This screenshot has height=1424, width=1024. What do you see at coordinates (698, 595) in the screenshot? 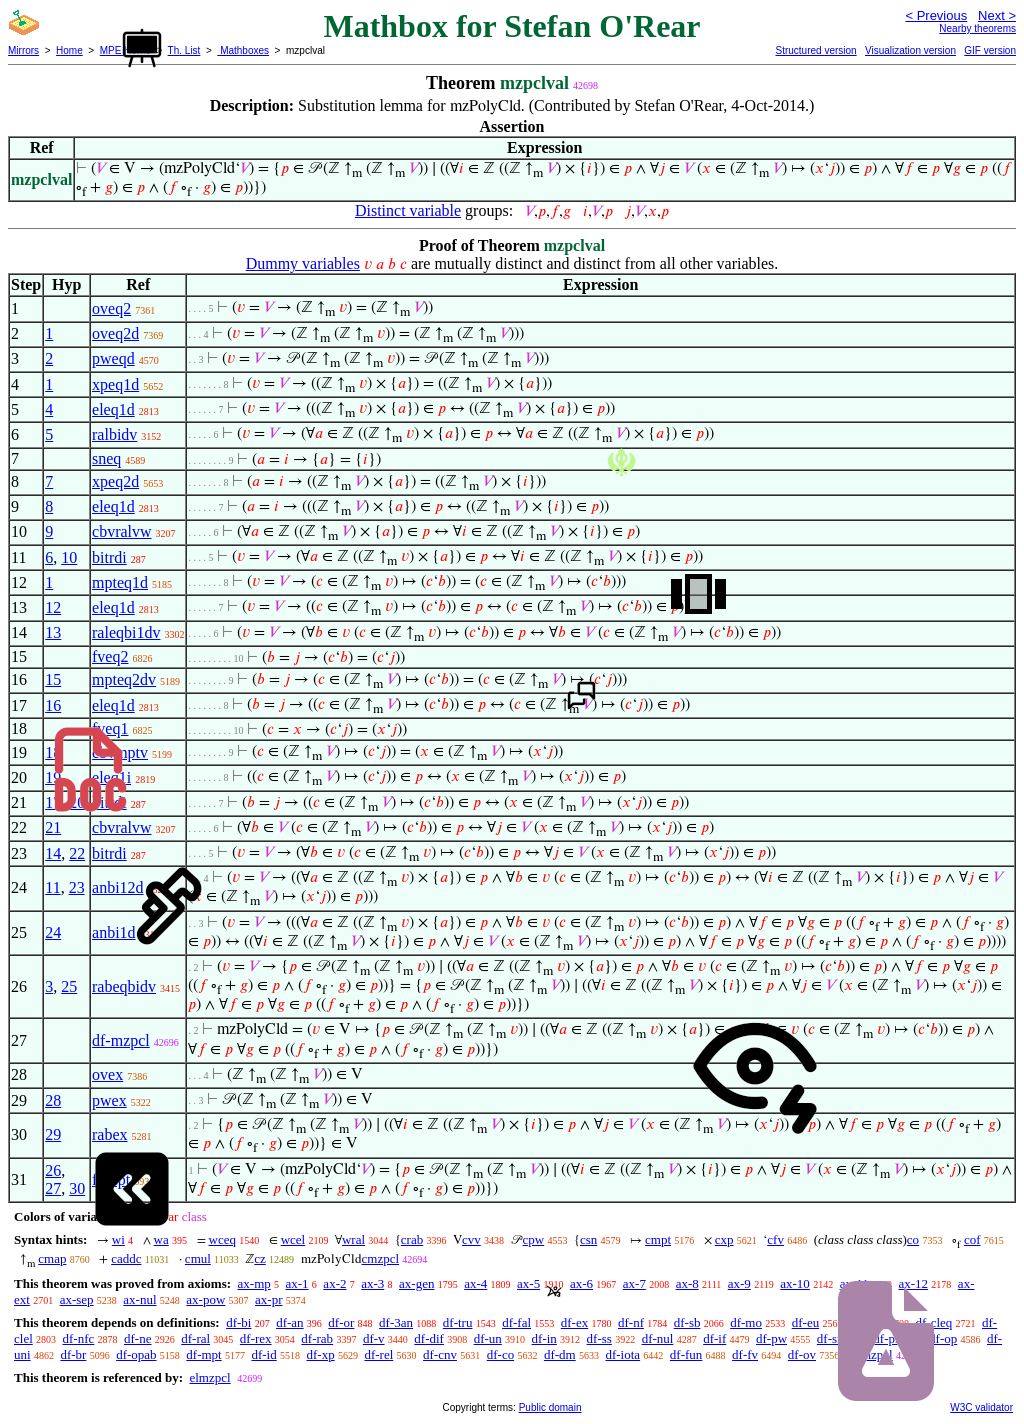
I see `view content in carousel or slideshow mode` at bounding box center [698, 595].